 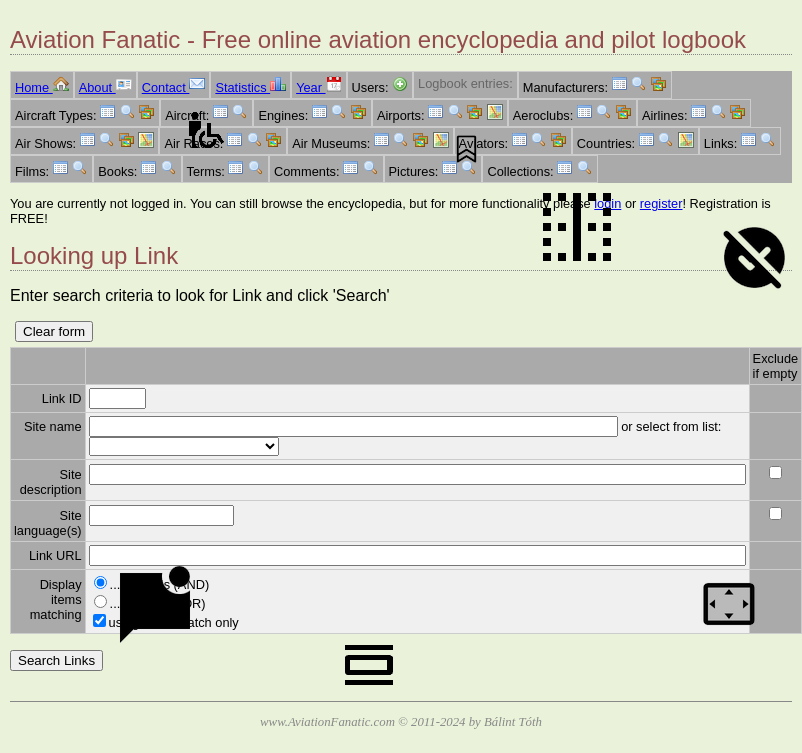 I want to click on wheelchair accessible pickup location, so click(x=205, y=130).